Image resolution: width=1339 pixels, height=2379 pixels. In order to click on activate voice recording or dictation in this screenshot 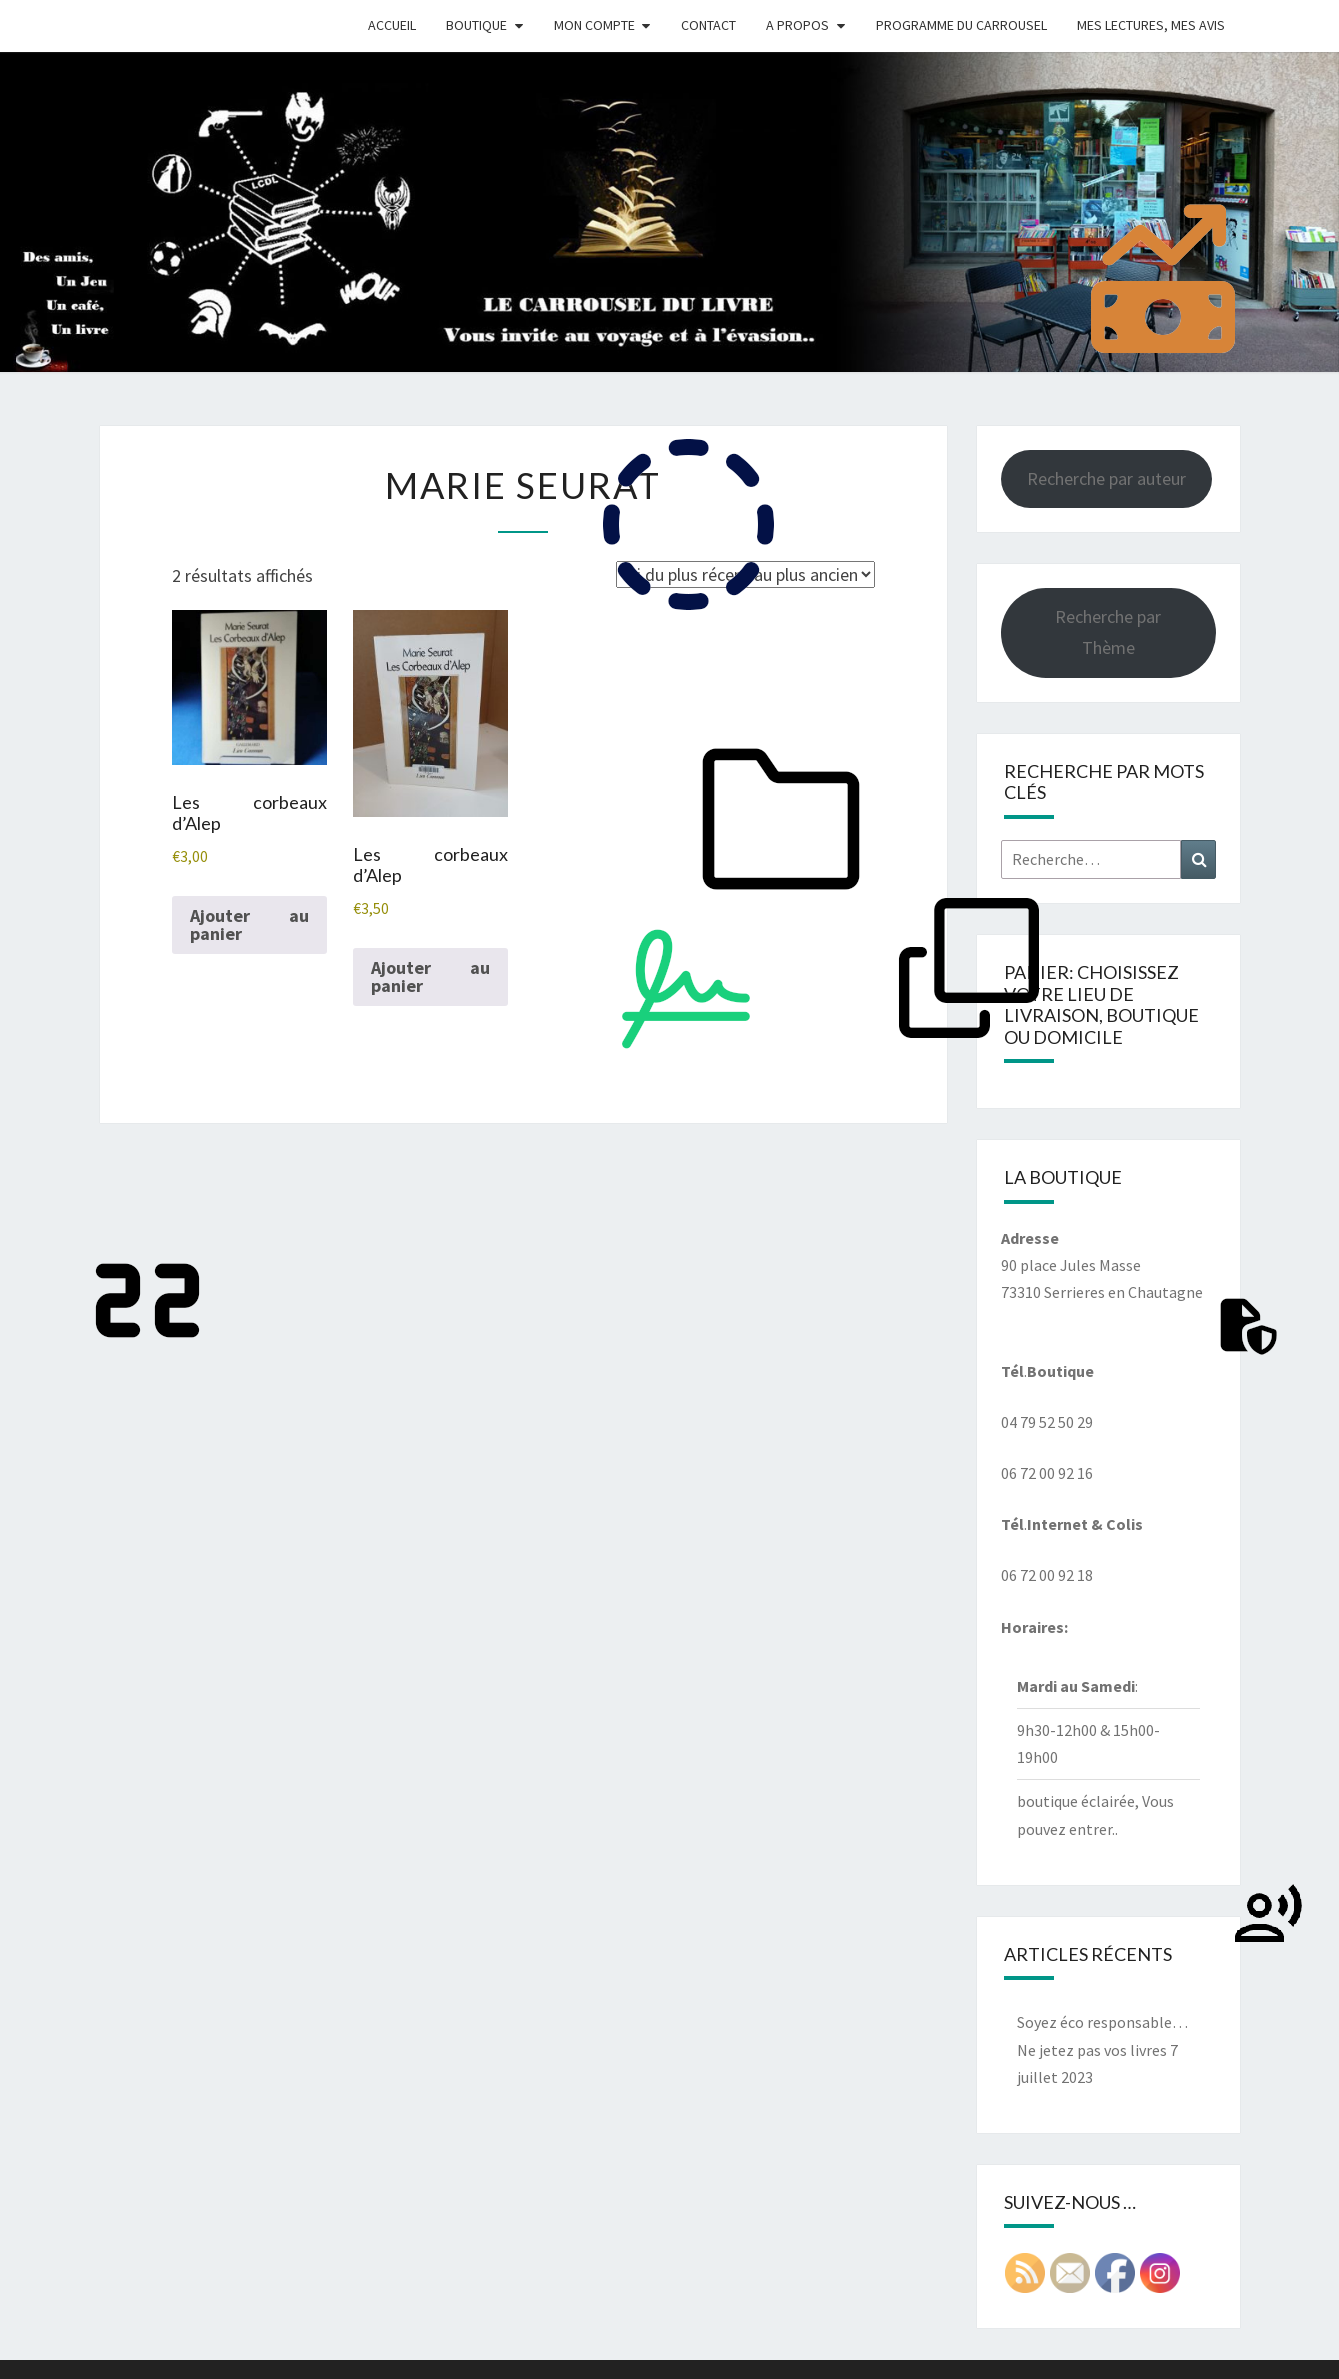, I will do `click(1268, 1914)`.